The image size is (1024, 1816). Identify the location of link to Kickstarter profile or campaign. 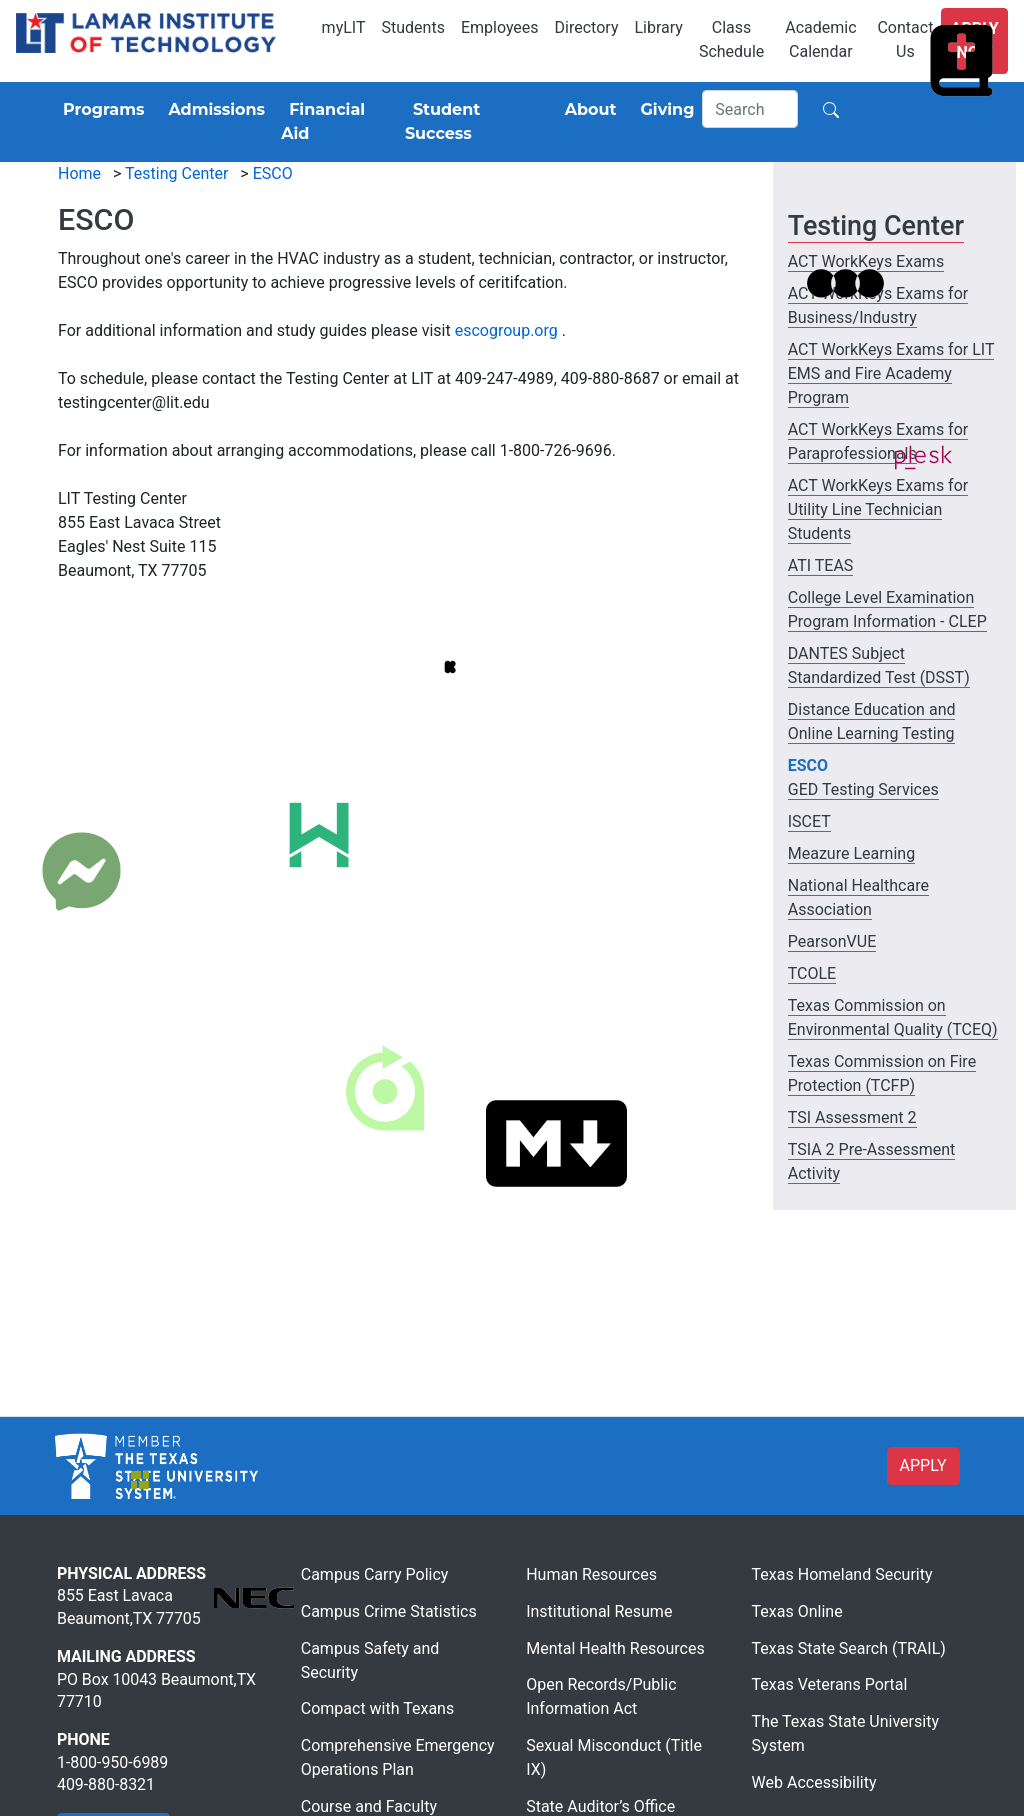
(450, 667).